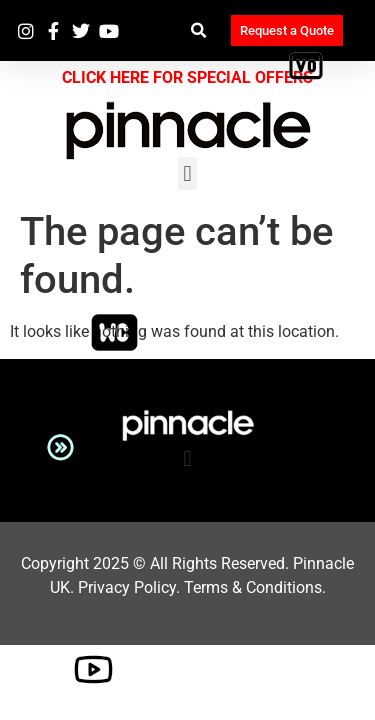 The width and height of the screenshot is (375, 720). What do you see at coordinates (306, 66) in the screenshot?
I see `toggle voiceover or voice output settings` at bounding box center [306, 66].